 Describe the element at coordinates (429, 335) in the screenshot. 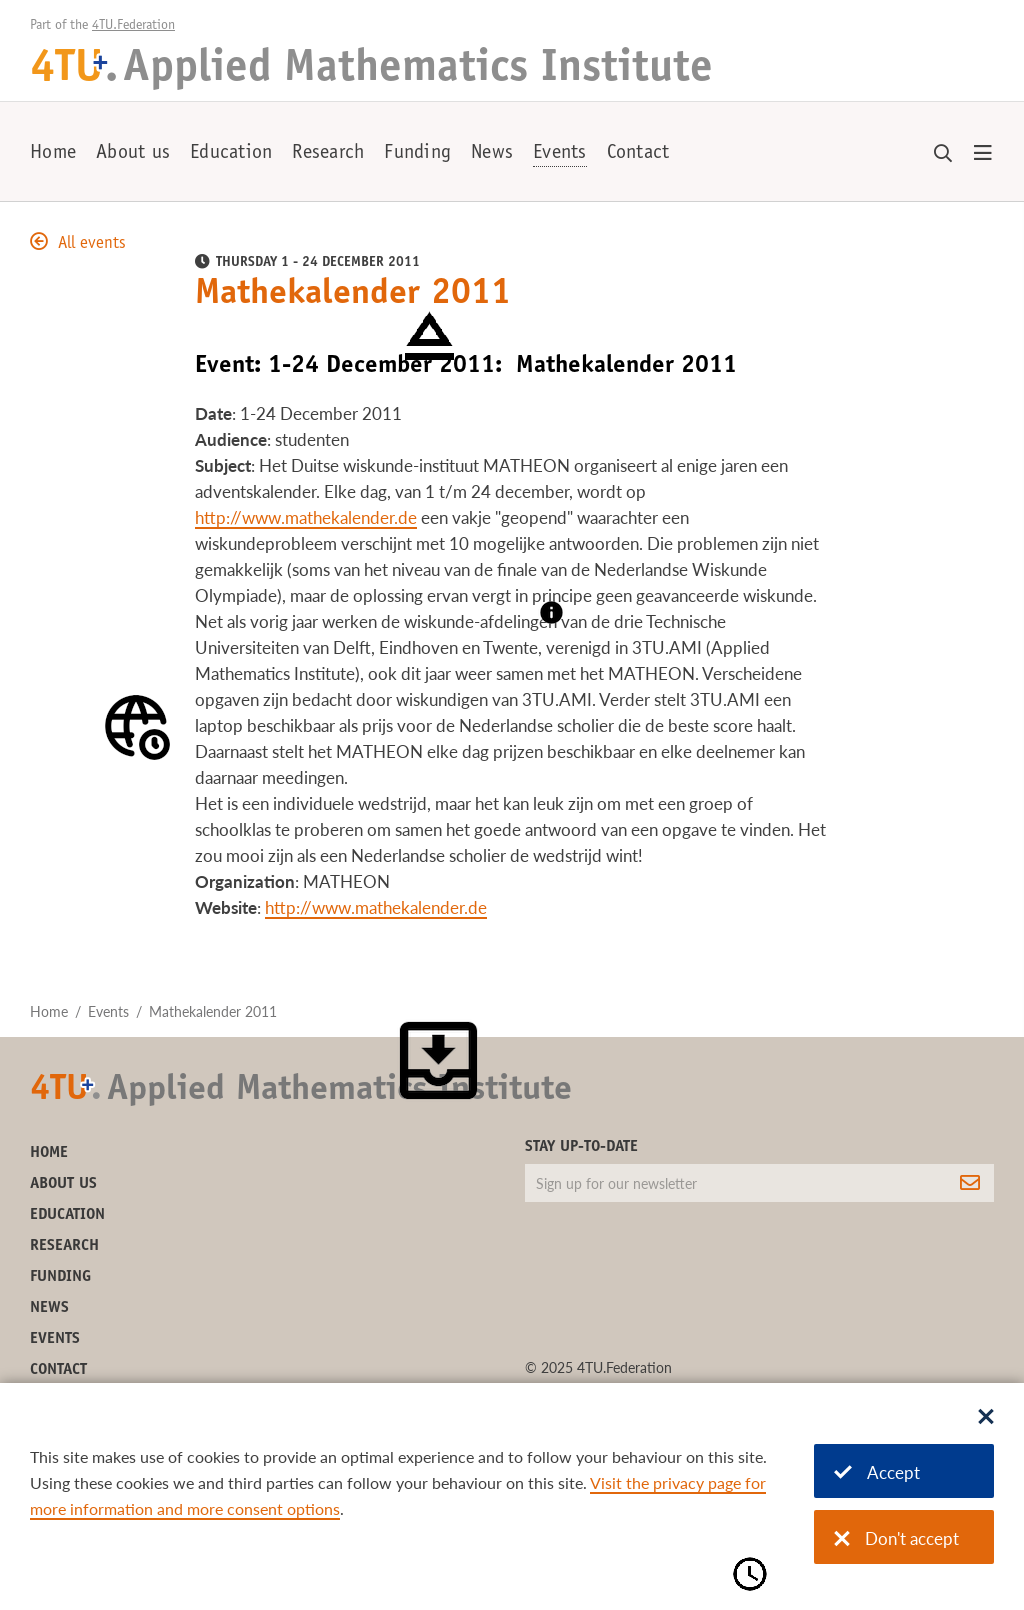

I see `eject a disc or removable media` at that location.